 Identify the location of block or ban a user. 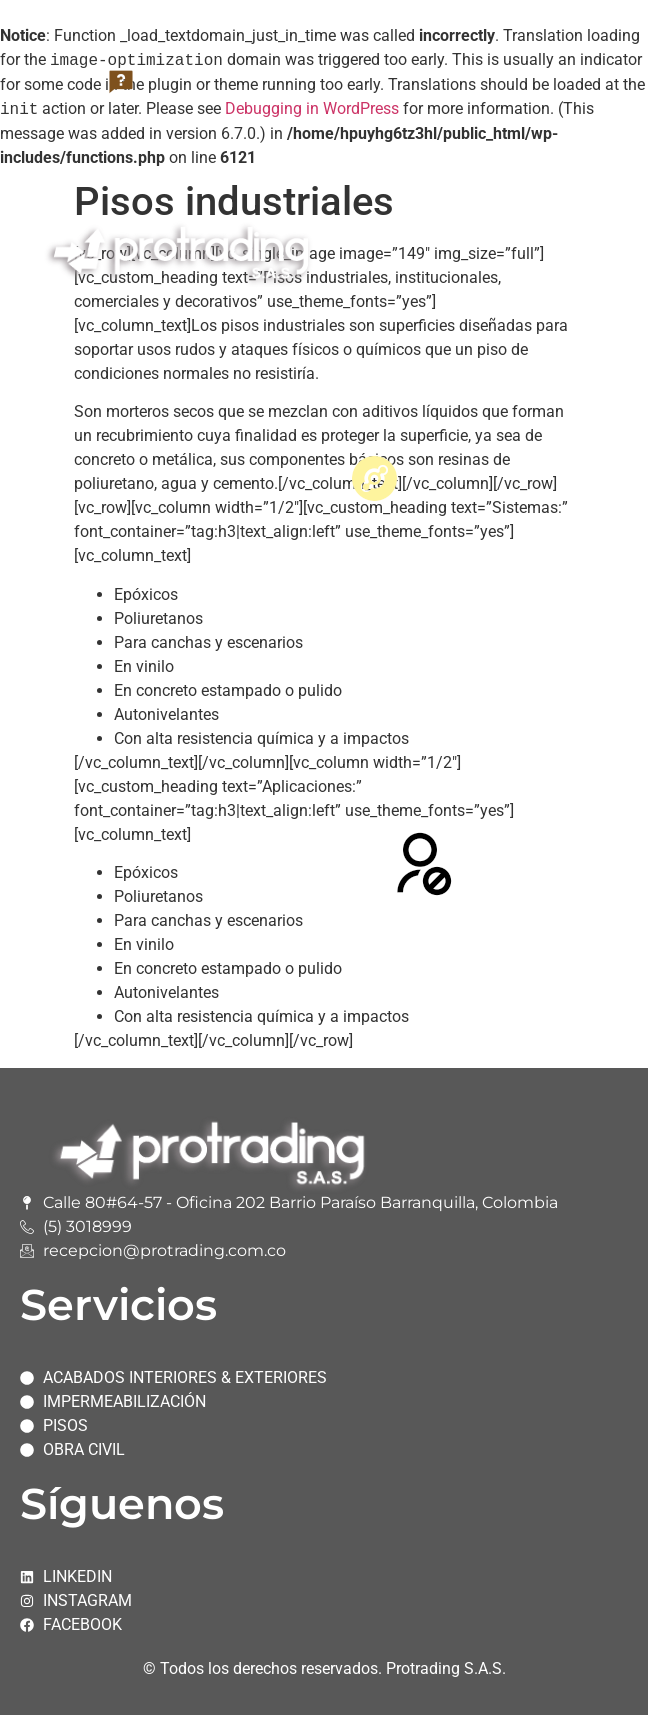
(420, 864).